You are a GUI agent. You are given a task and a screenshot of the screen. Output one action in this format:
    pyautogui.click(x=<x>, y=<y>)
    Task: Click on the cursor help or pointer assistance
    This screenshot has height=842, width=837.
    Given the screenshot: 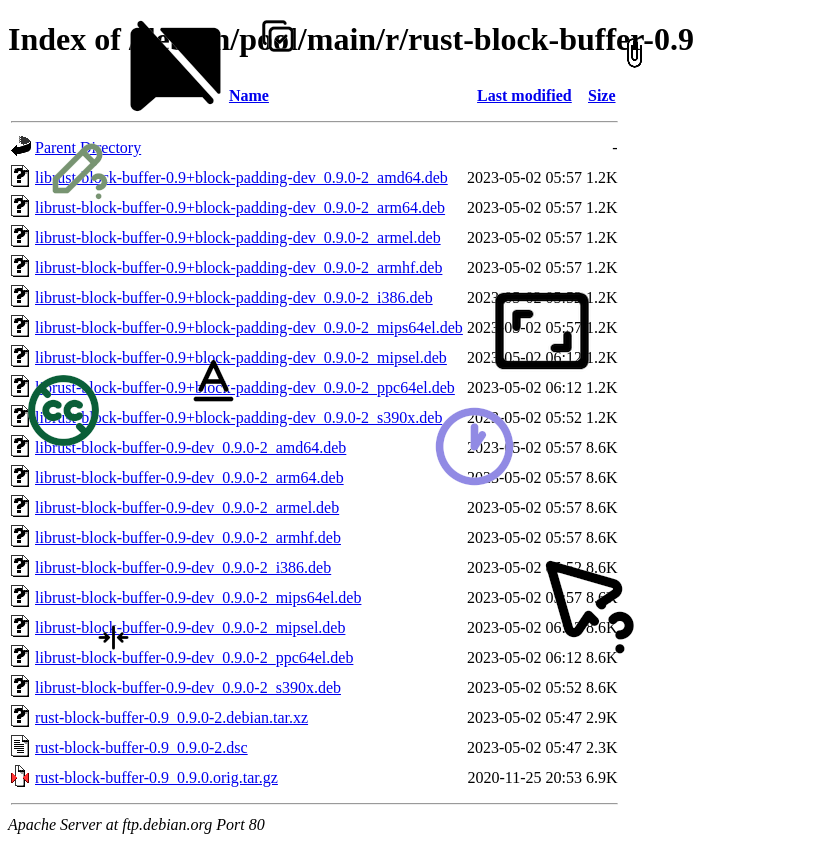 What is the action you would take?
    pyautogui.click(x=587, y=602)
    